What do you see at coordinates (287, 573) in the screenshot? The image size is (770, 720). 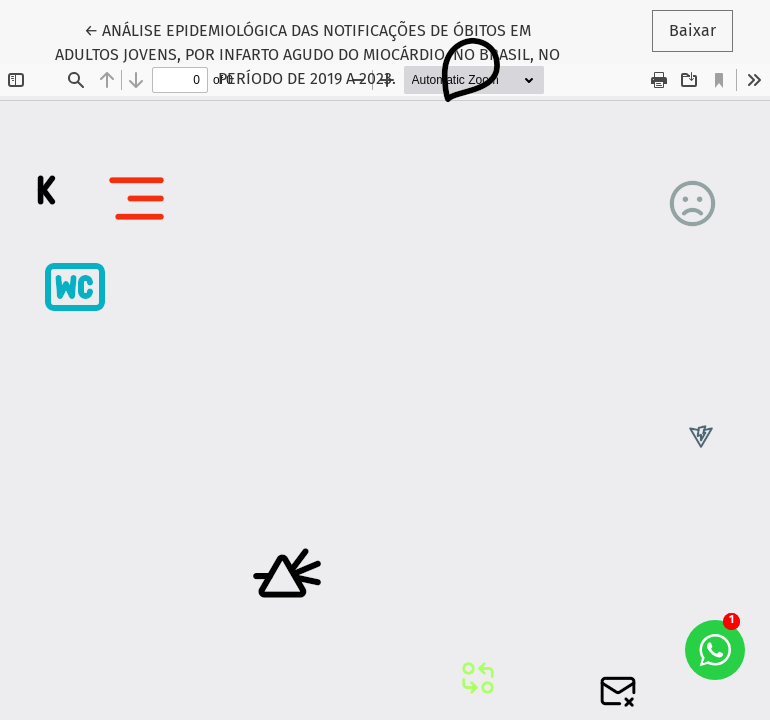 I see `toggle light refraction or prism effect` at bounding box center [287, 573].